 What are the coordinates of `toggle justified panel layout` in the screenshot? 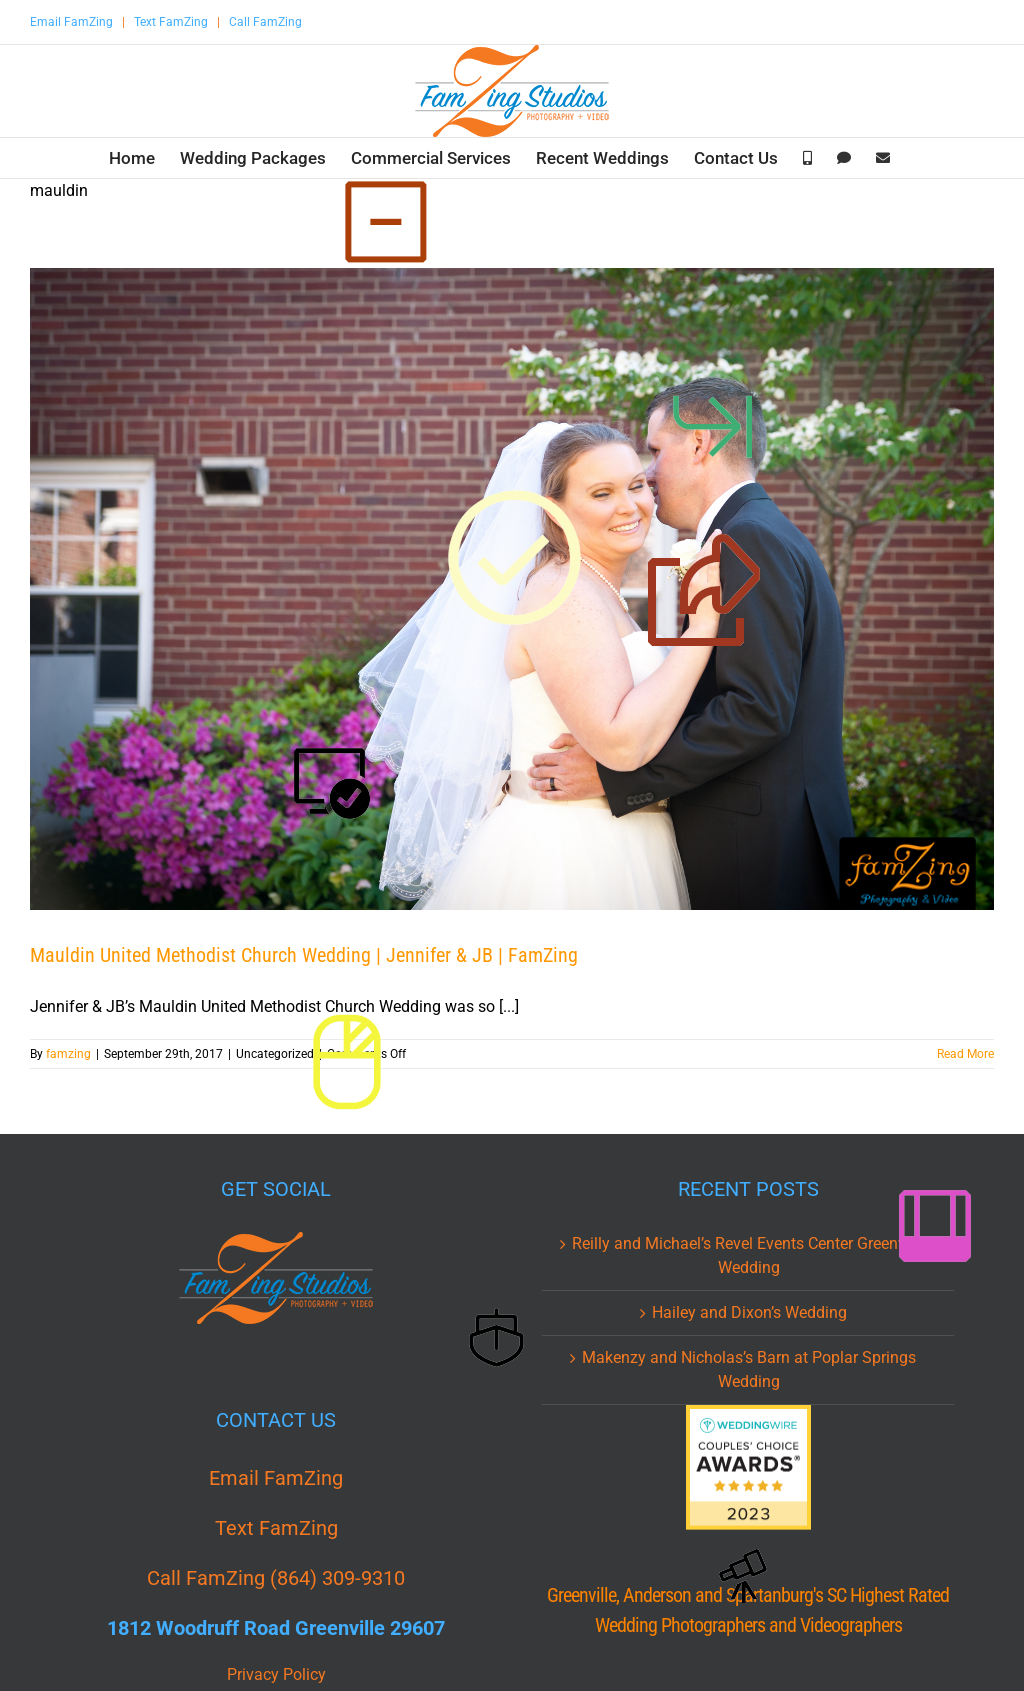 It's located at (935, 1226).